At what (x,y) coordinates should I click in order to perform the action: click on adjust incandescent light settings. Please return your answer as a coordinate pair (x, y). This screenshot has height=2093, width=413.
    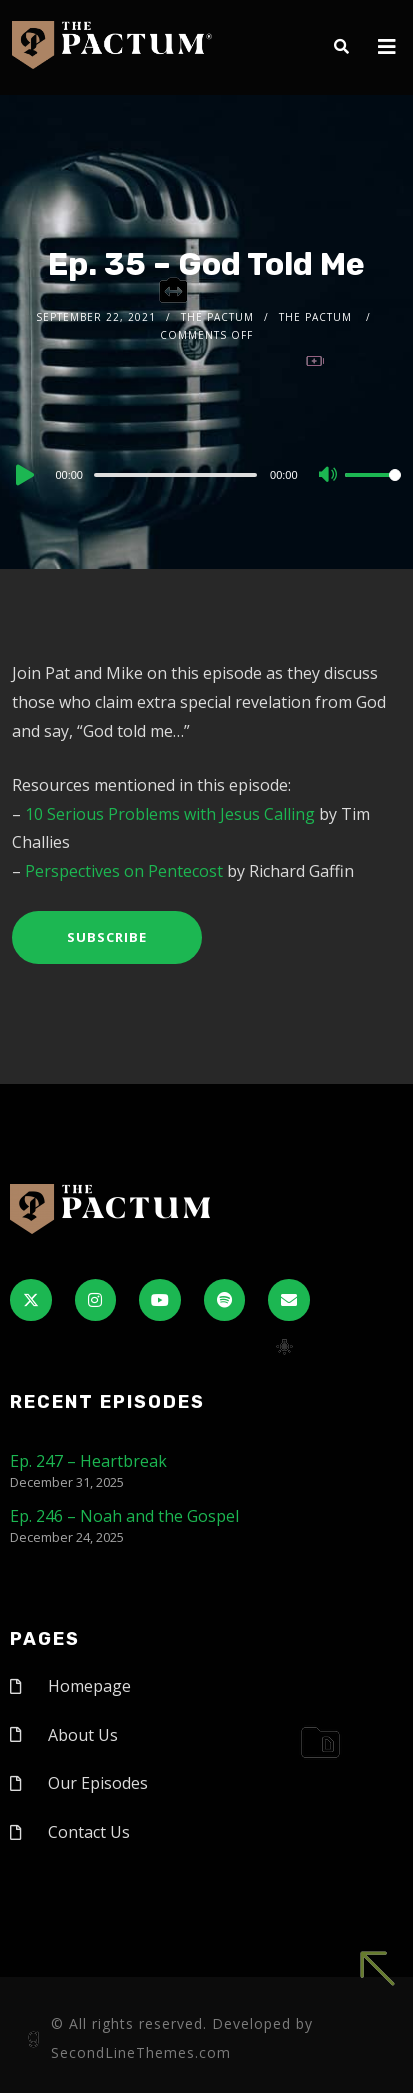
    Looking at the image, I should click on (284, 1346).